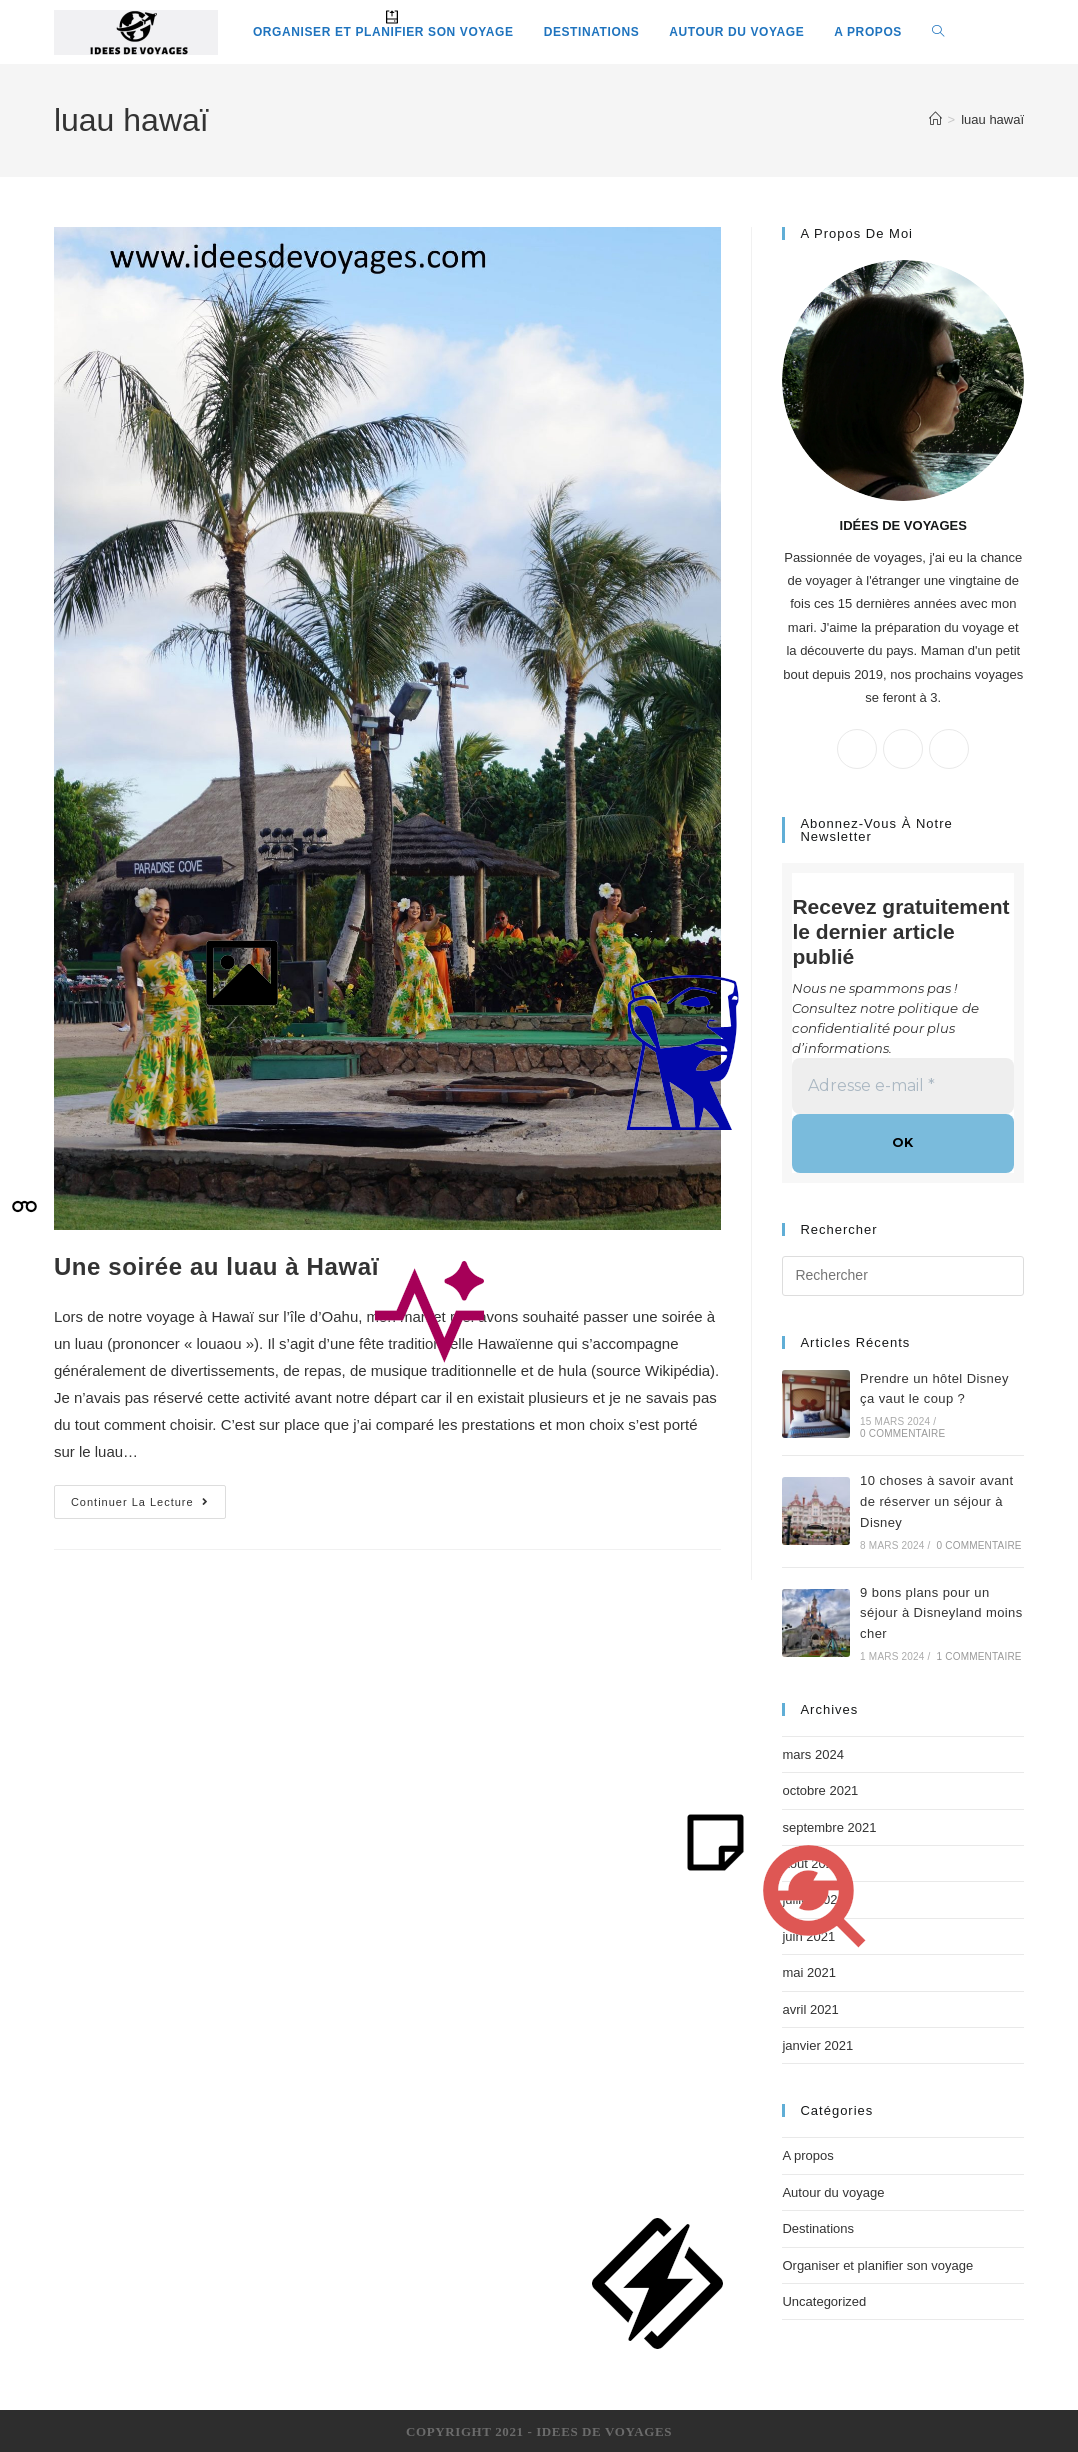 This screenshot has width=1078, height=2452. I want to click on create a new sticky note, so click(715, 1842).